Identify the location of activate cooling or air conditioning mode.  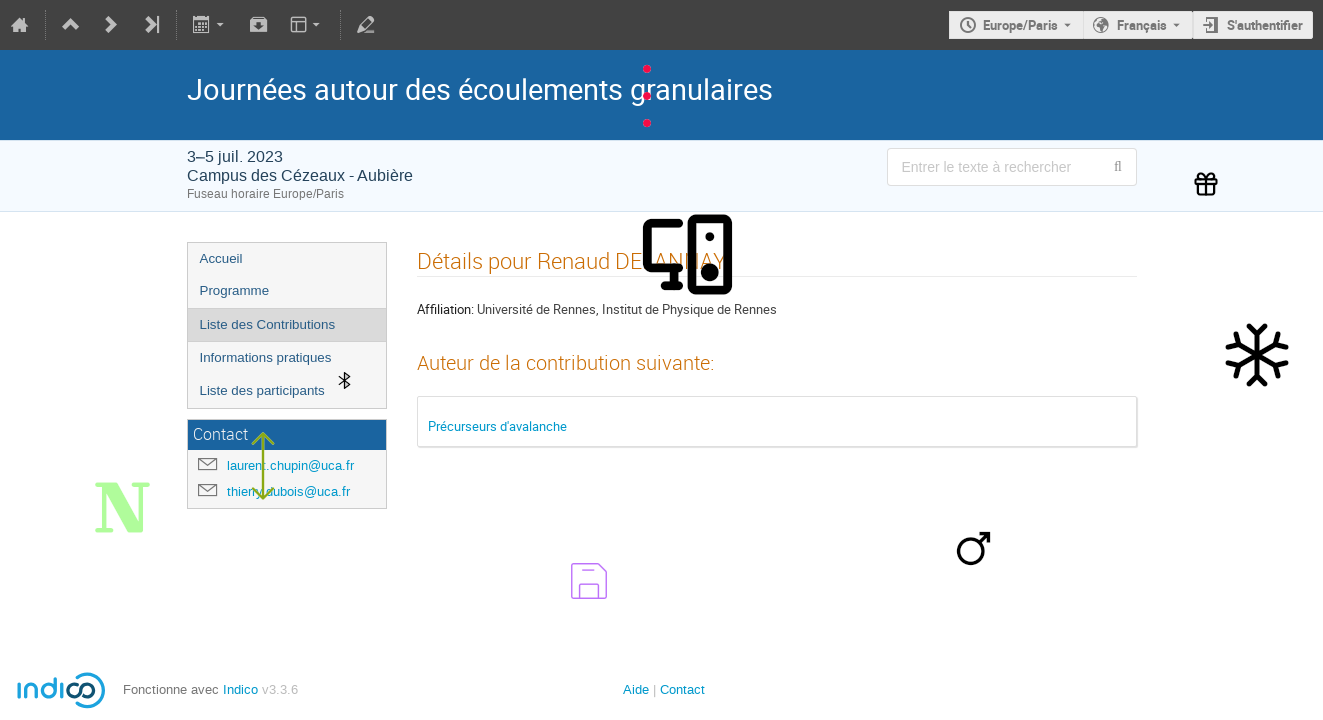
(1257, 355).